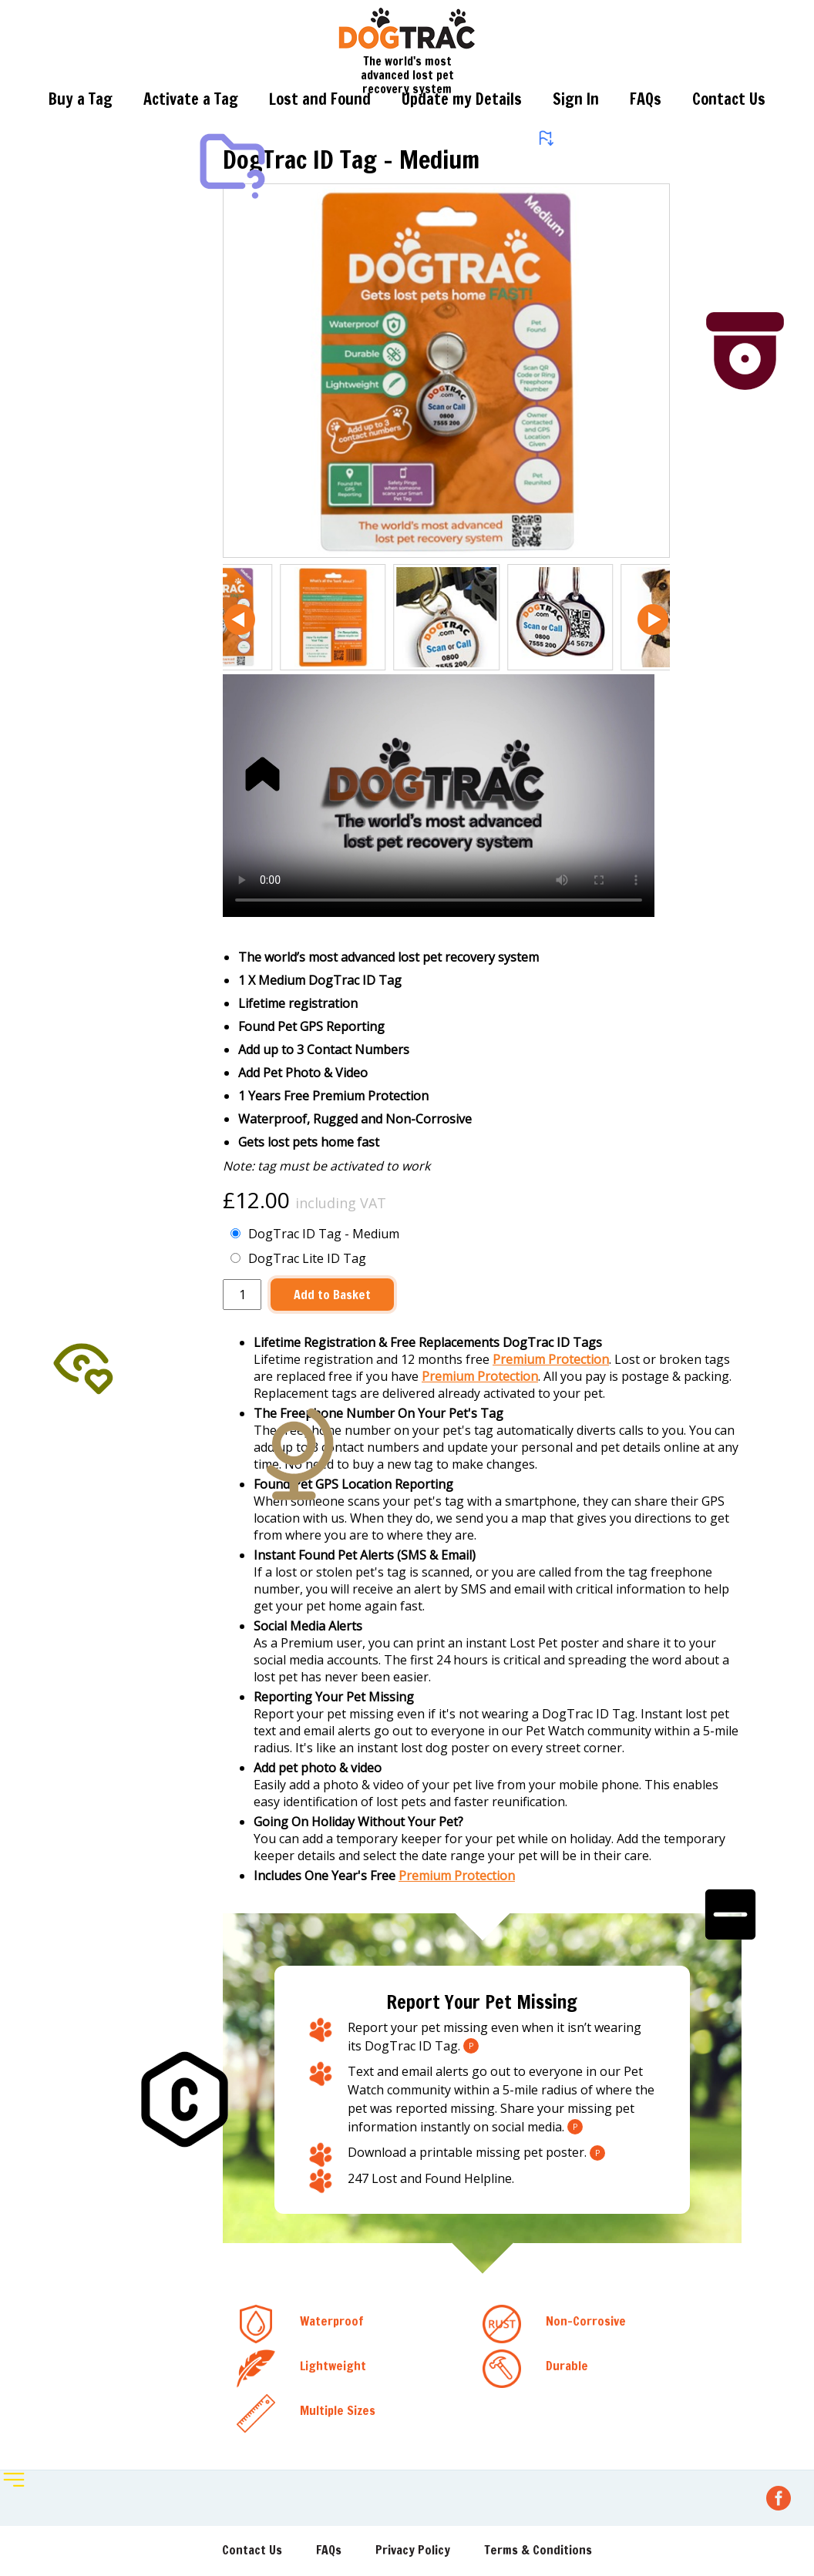 The width and height of the screenshot is (814, 2576). What do you see at coordinates (745, 351) in the screenshot?
I see `access security camera settings` at bounding box center [745, 351].